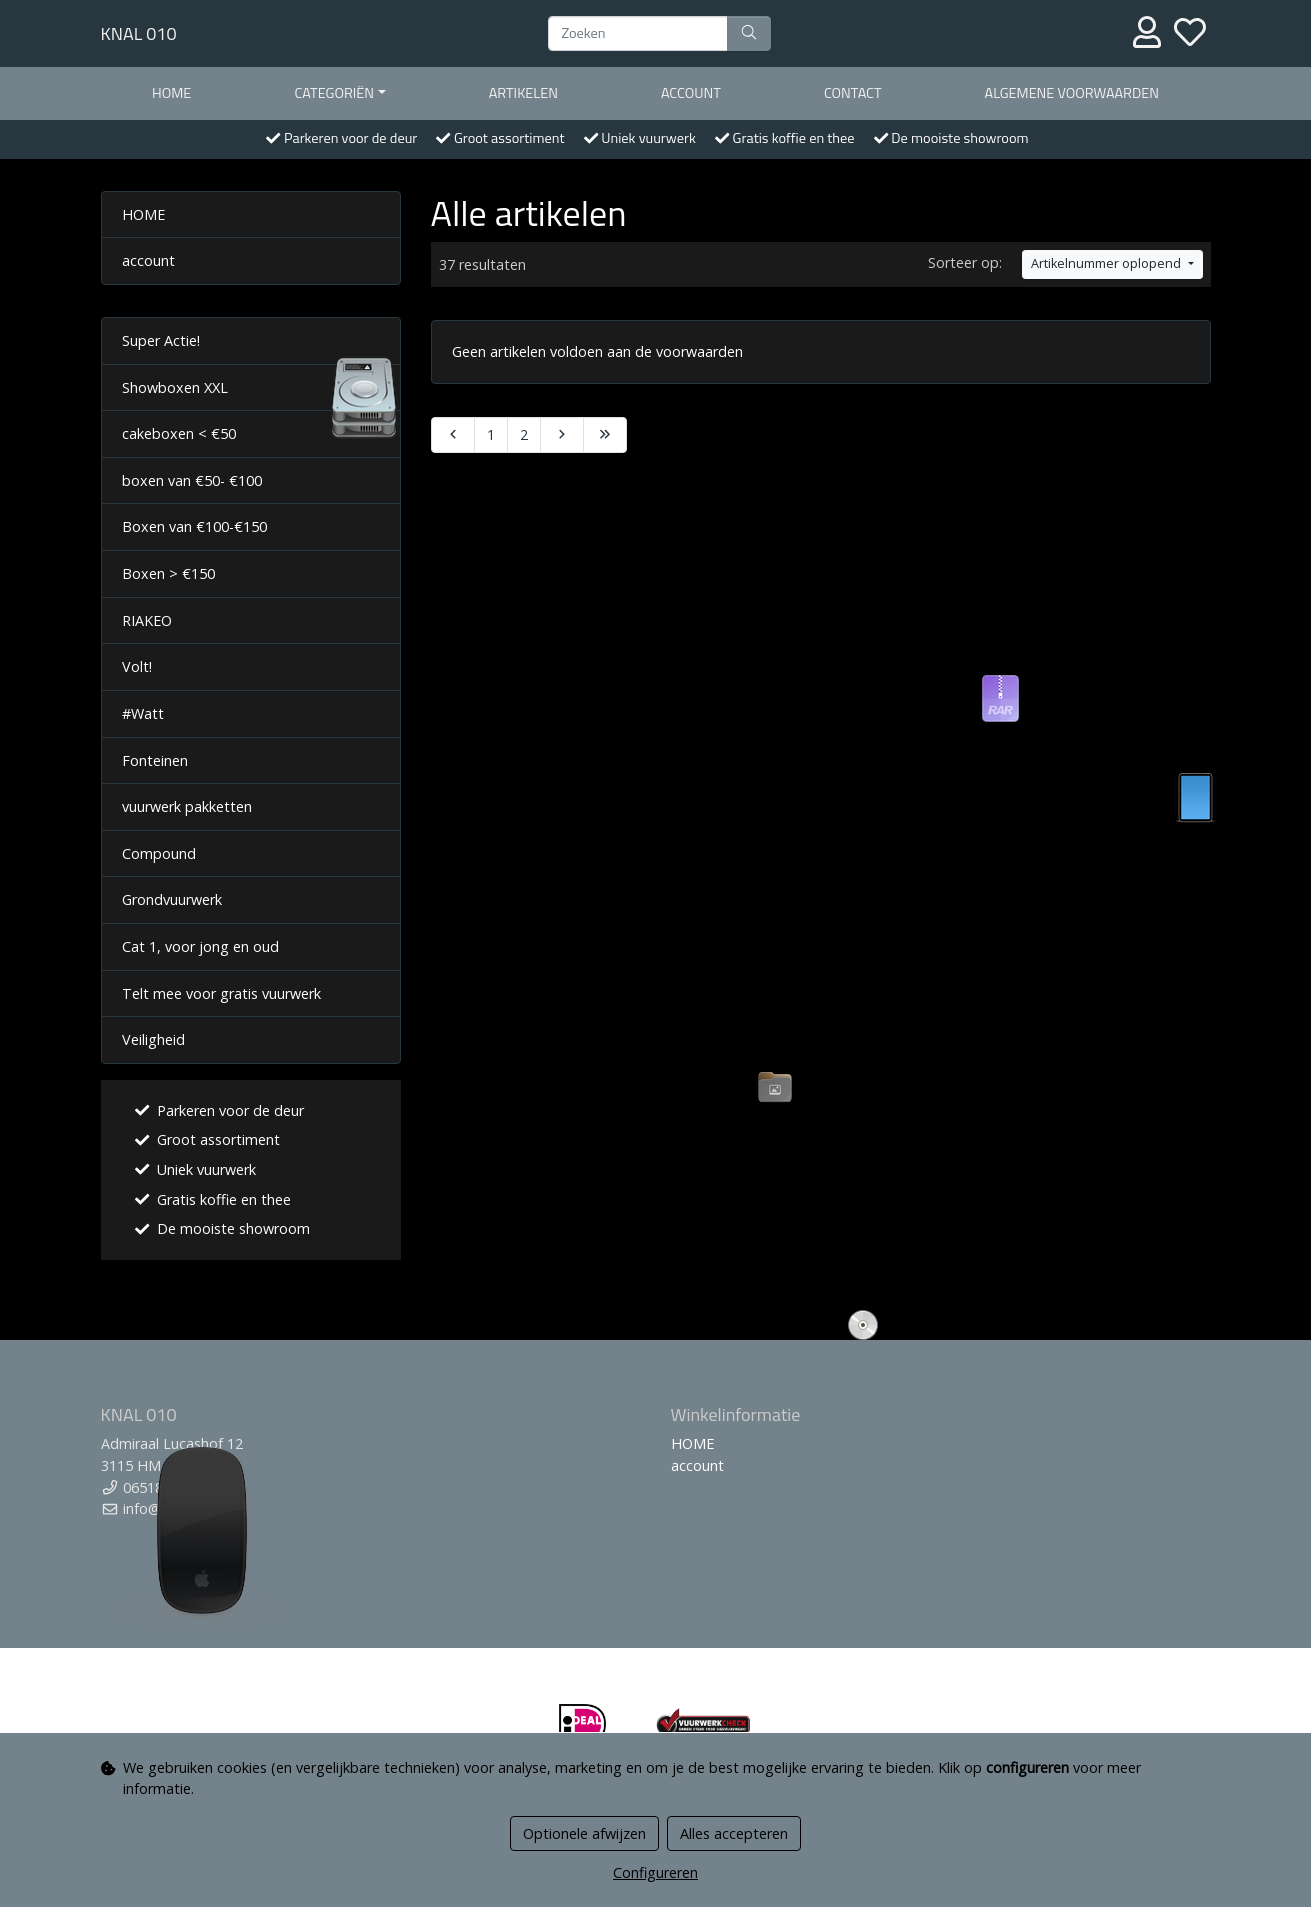 Image resolution: width=1311 pixels, height=1907 pixels. I want to click on open your pictures folder, so click(775, 1087).